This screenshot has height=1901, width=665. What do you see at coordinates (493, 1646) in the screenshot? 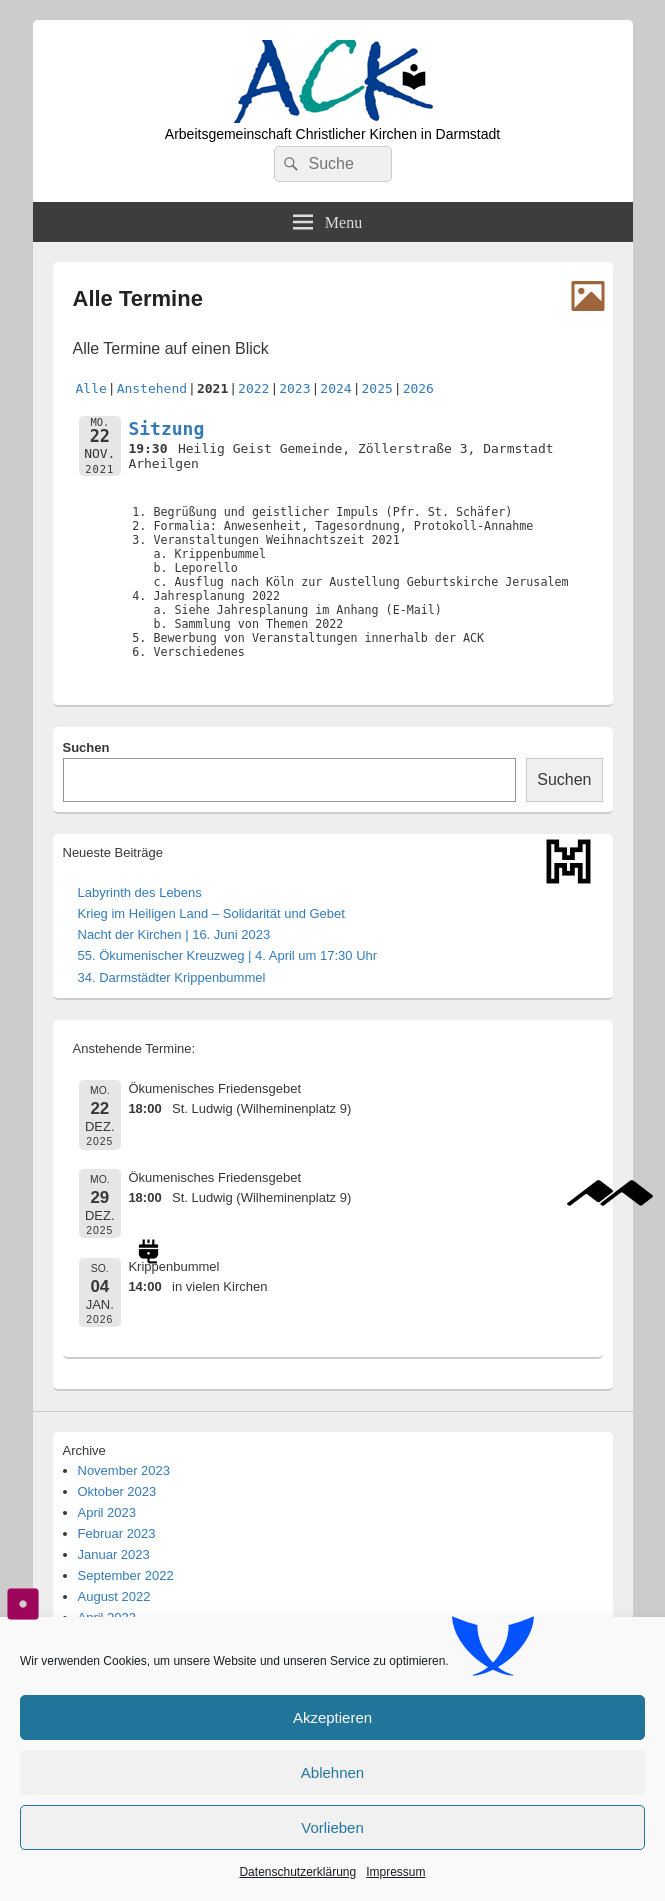
I see `xmpp messaging protocol logo` at bounding box center [493, 1646].